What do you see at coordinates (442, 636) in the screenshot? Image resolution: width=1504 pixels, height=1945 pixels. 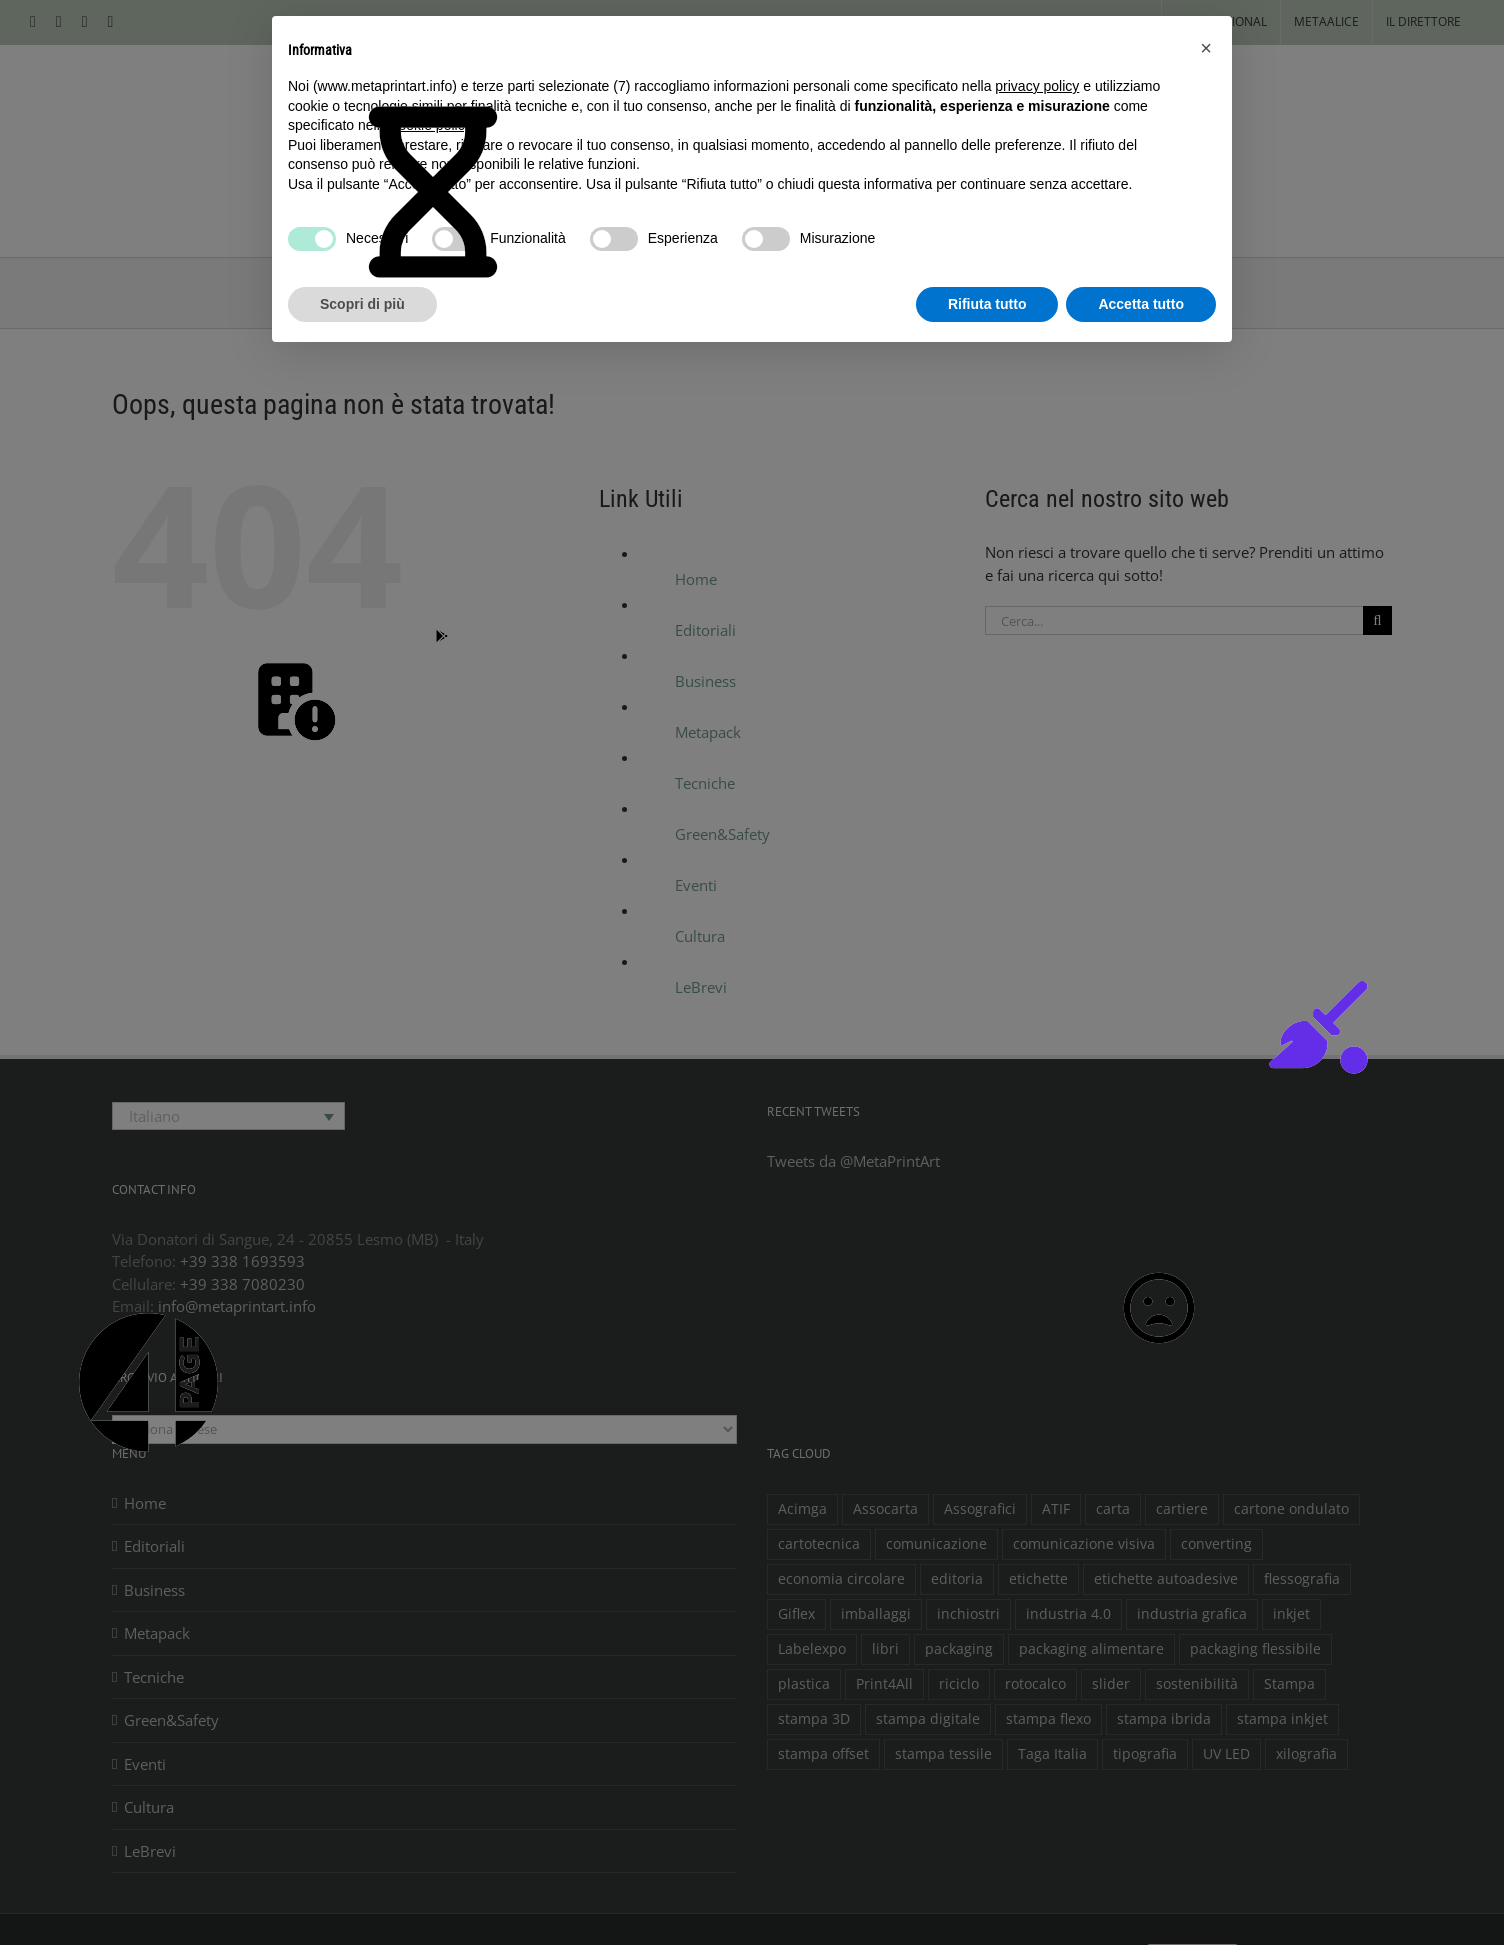 I see `open the google play store` at bounding box center [442, 636].